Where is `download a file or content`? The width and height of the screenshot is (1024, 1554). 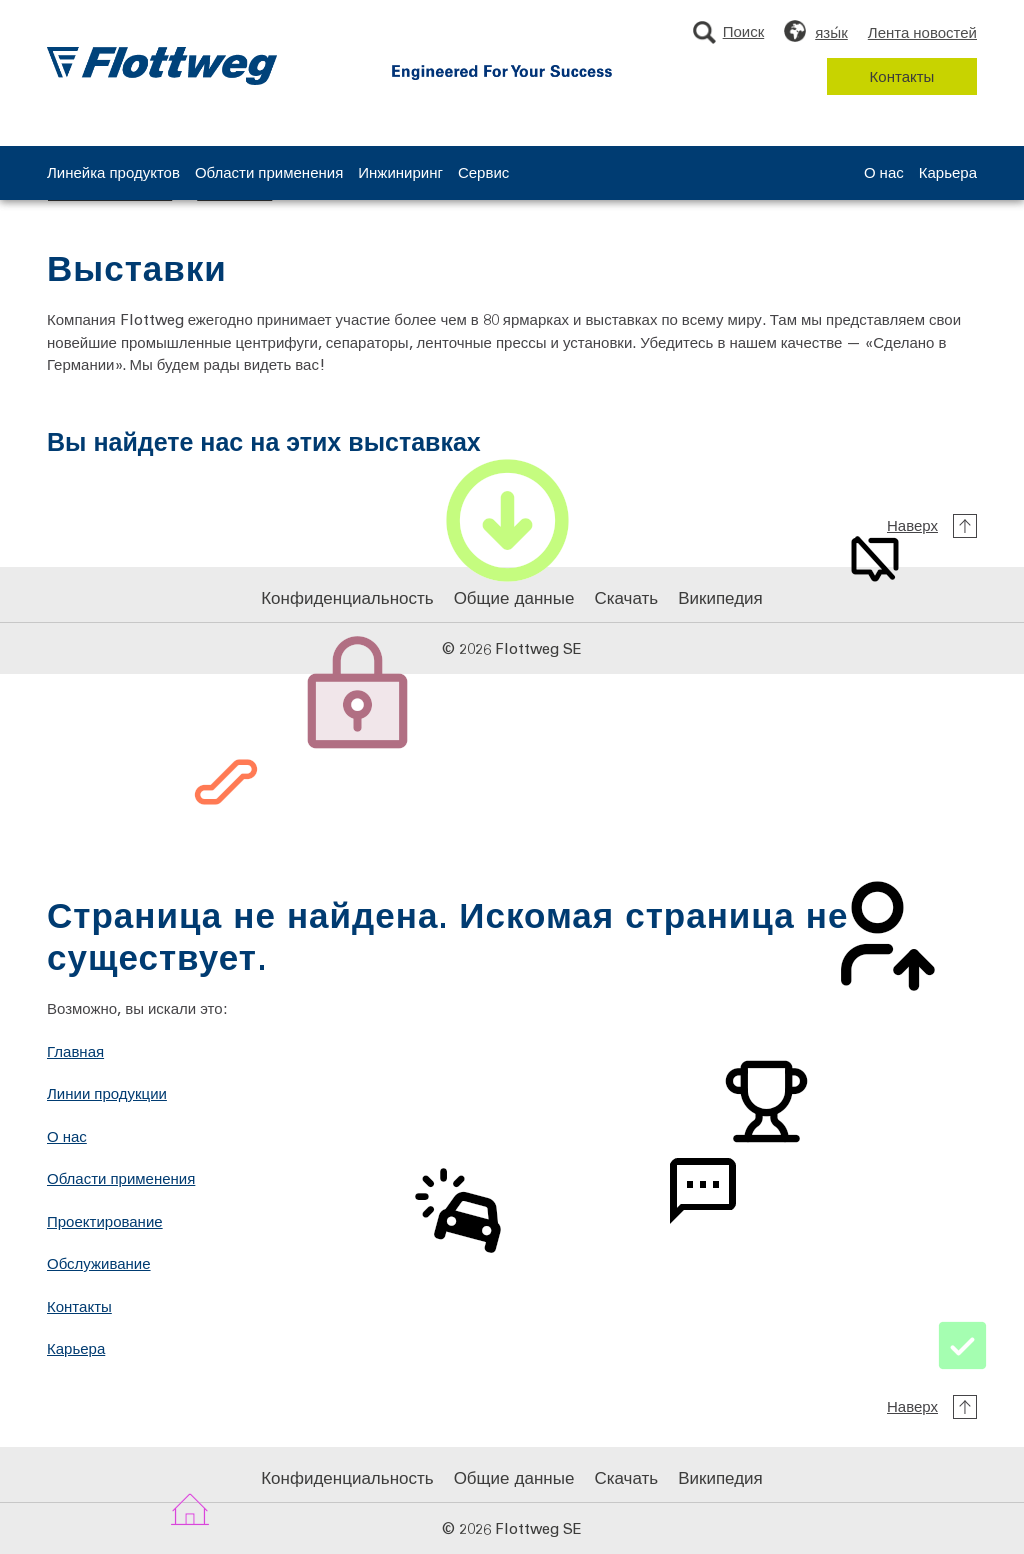
download a file or content is located at coordinates (507, 520).